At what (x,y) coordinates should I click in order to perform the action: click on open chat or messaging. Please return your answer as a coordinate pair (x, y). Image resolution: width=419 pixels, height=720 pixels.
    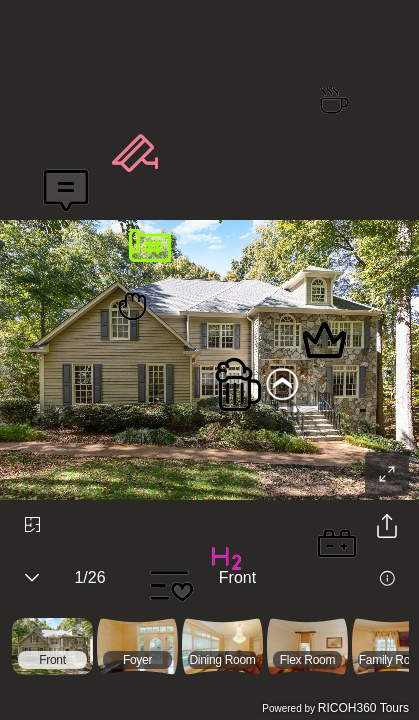
    Looking at the image, I should click on (66, 189).